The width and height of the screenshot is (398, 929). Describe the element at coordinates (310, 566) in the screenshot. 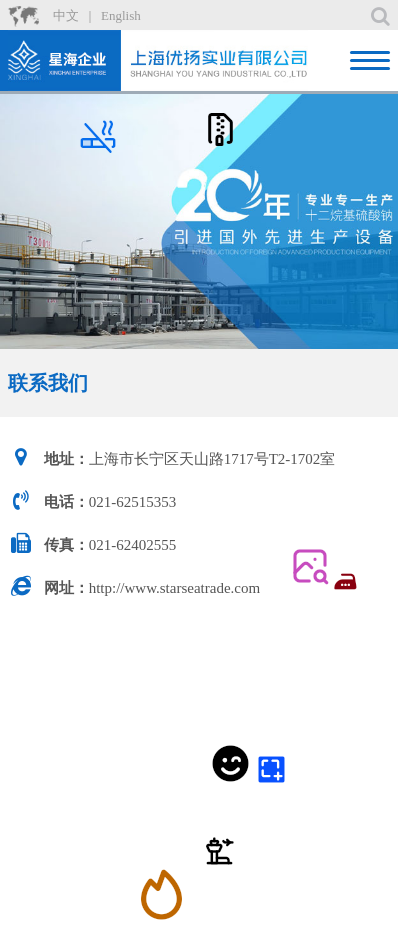

I see `search through your photo library` at that location.